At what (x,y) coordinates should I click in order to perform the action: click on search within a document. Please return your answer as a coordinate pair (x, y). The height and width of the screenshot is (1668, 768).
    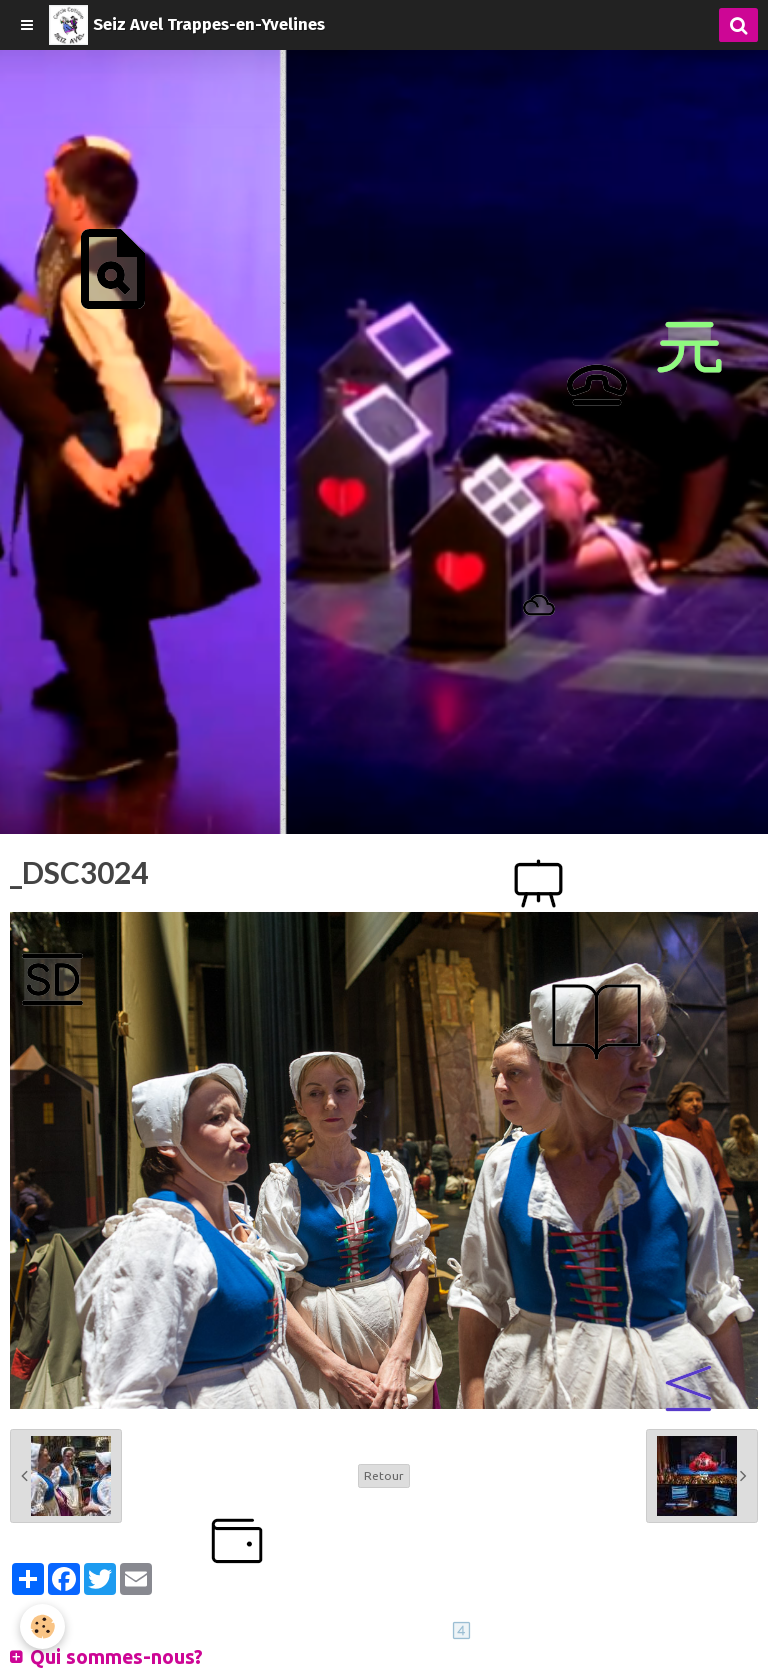
    Looking at the image, I should click on (113, 269).